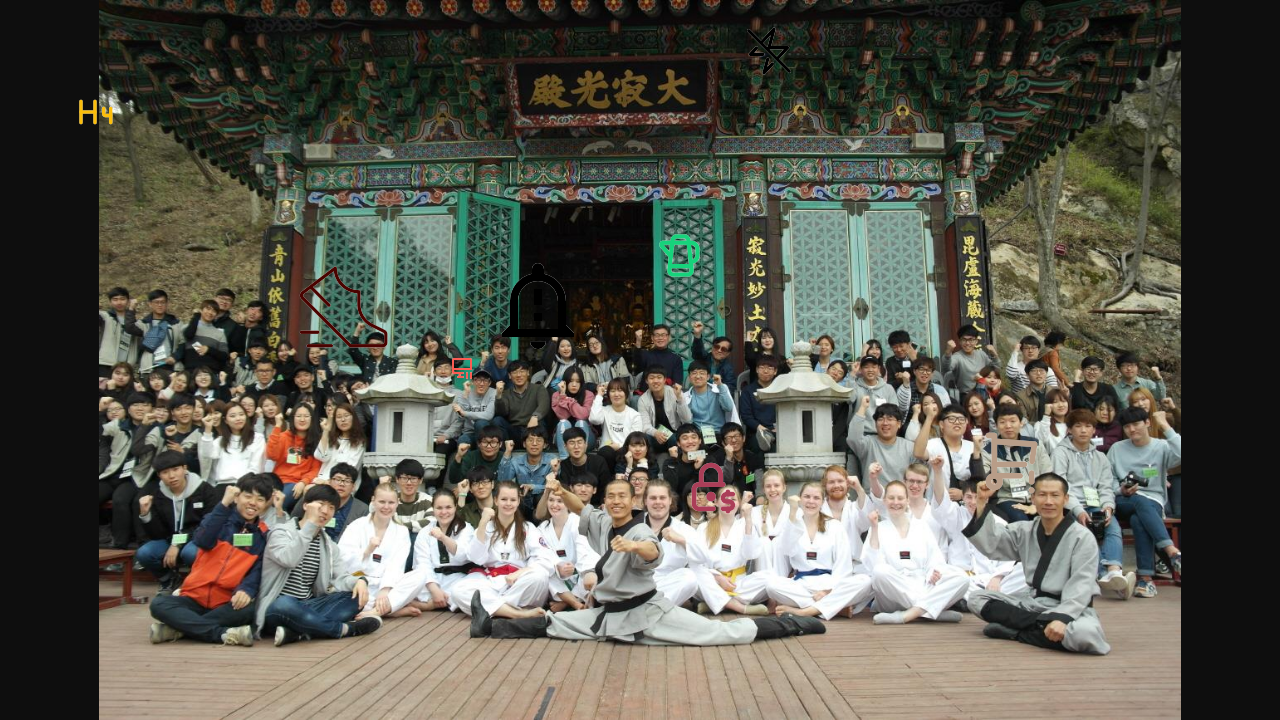 This screenshot has height=720, width=1280. I want to click on flash or lightning feature disabled, so click(769, 51).